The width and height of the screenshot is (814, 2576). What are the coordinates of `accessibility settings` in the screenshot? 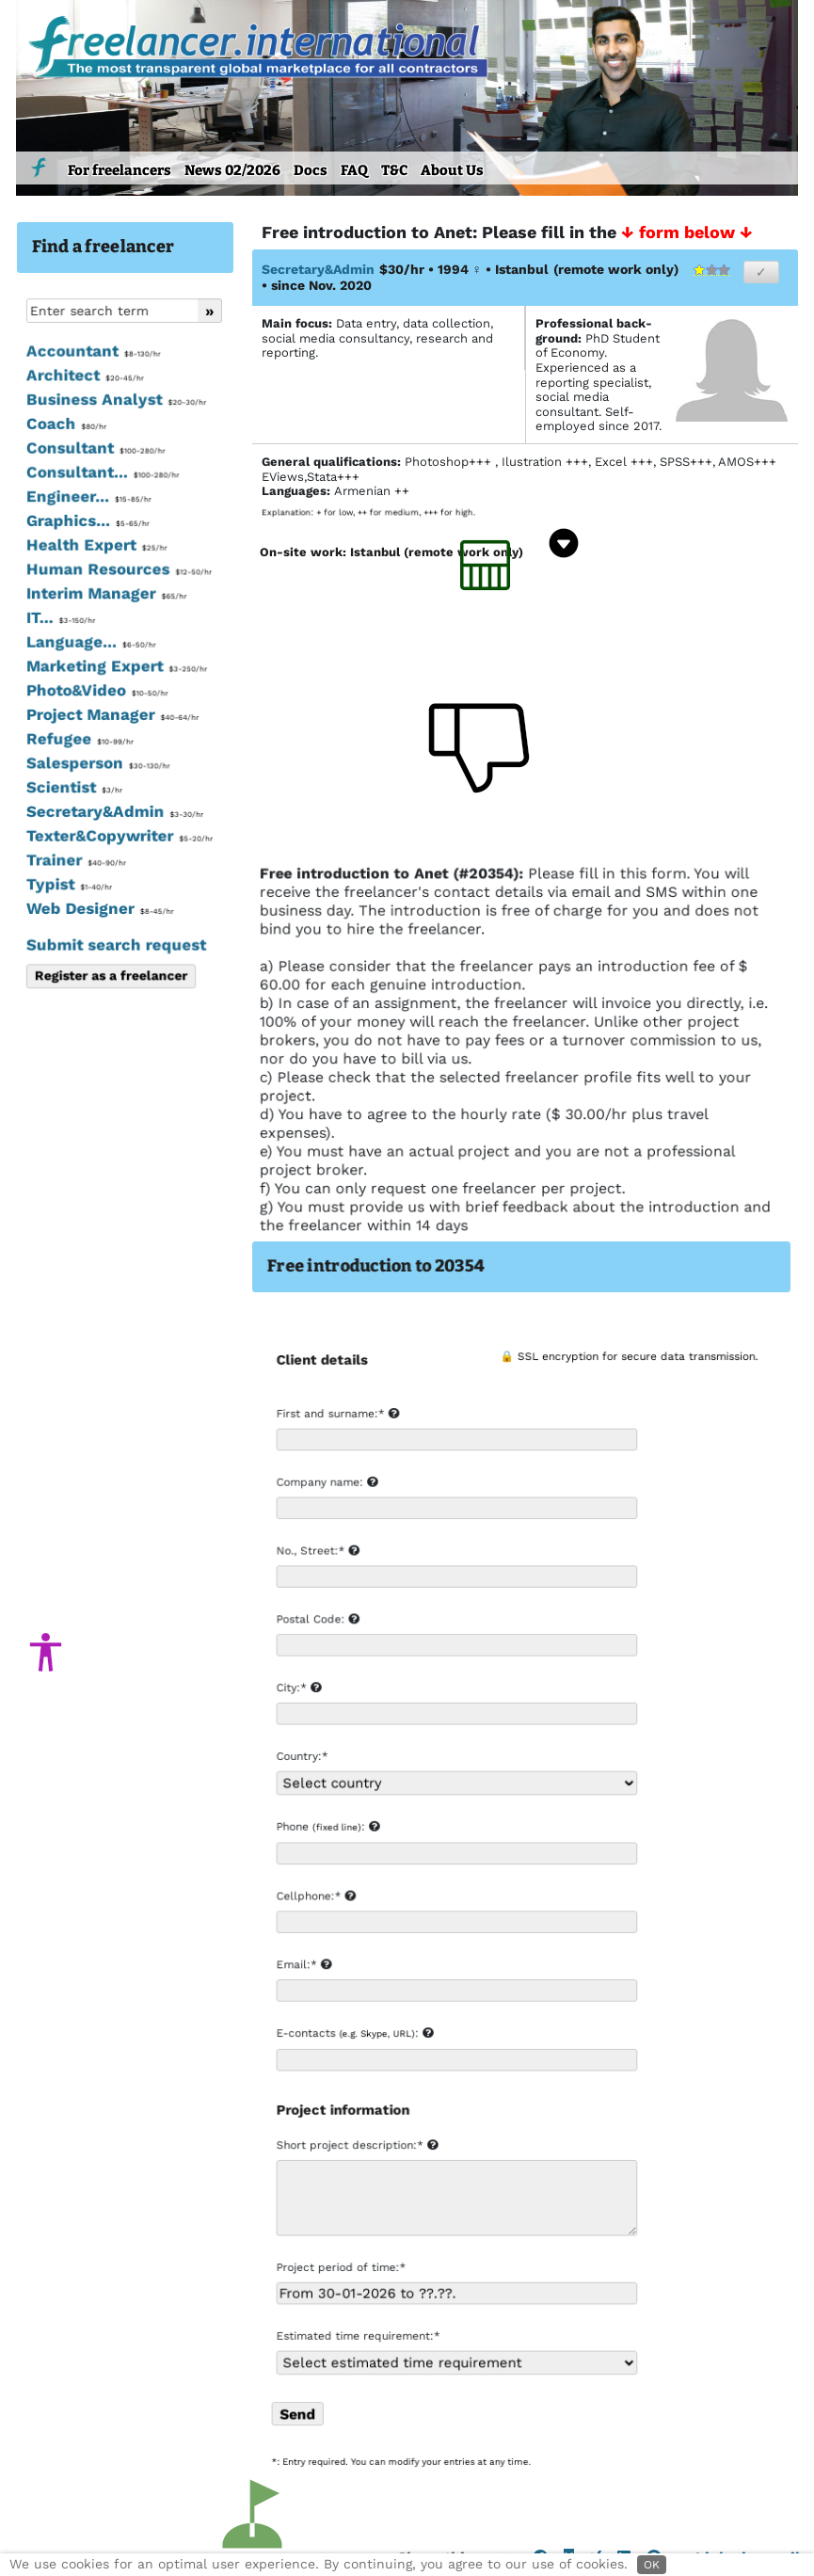 It's located at (45, 1652).